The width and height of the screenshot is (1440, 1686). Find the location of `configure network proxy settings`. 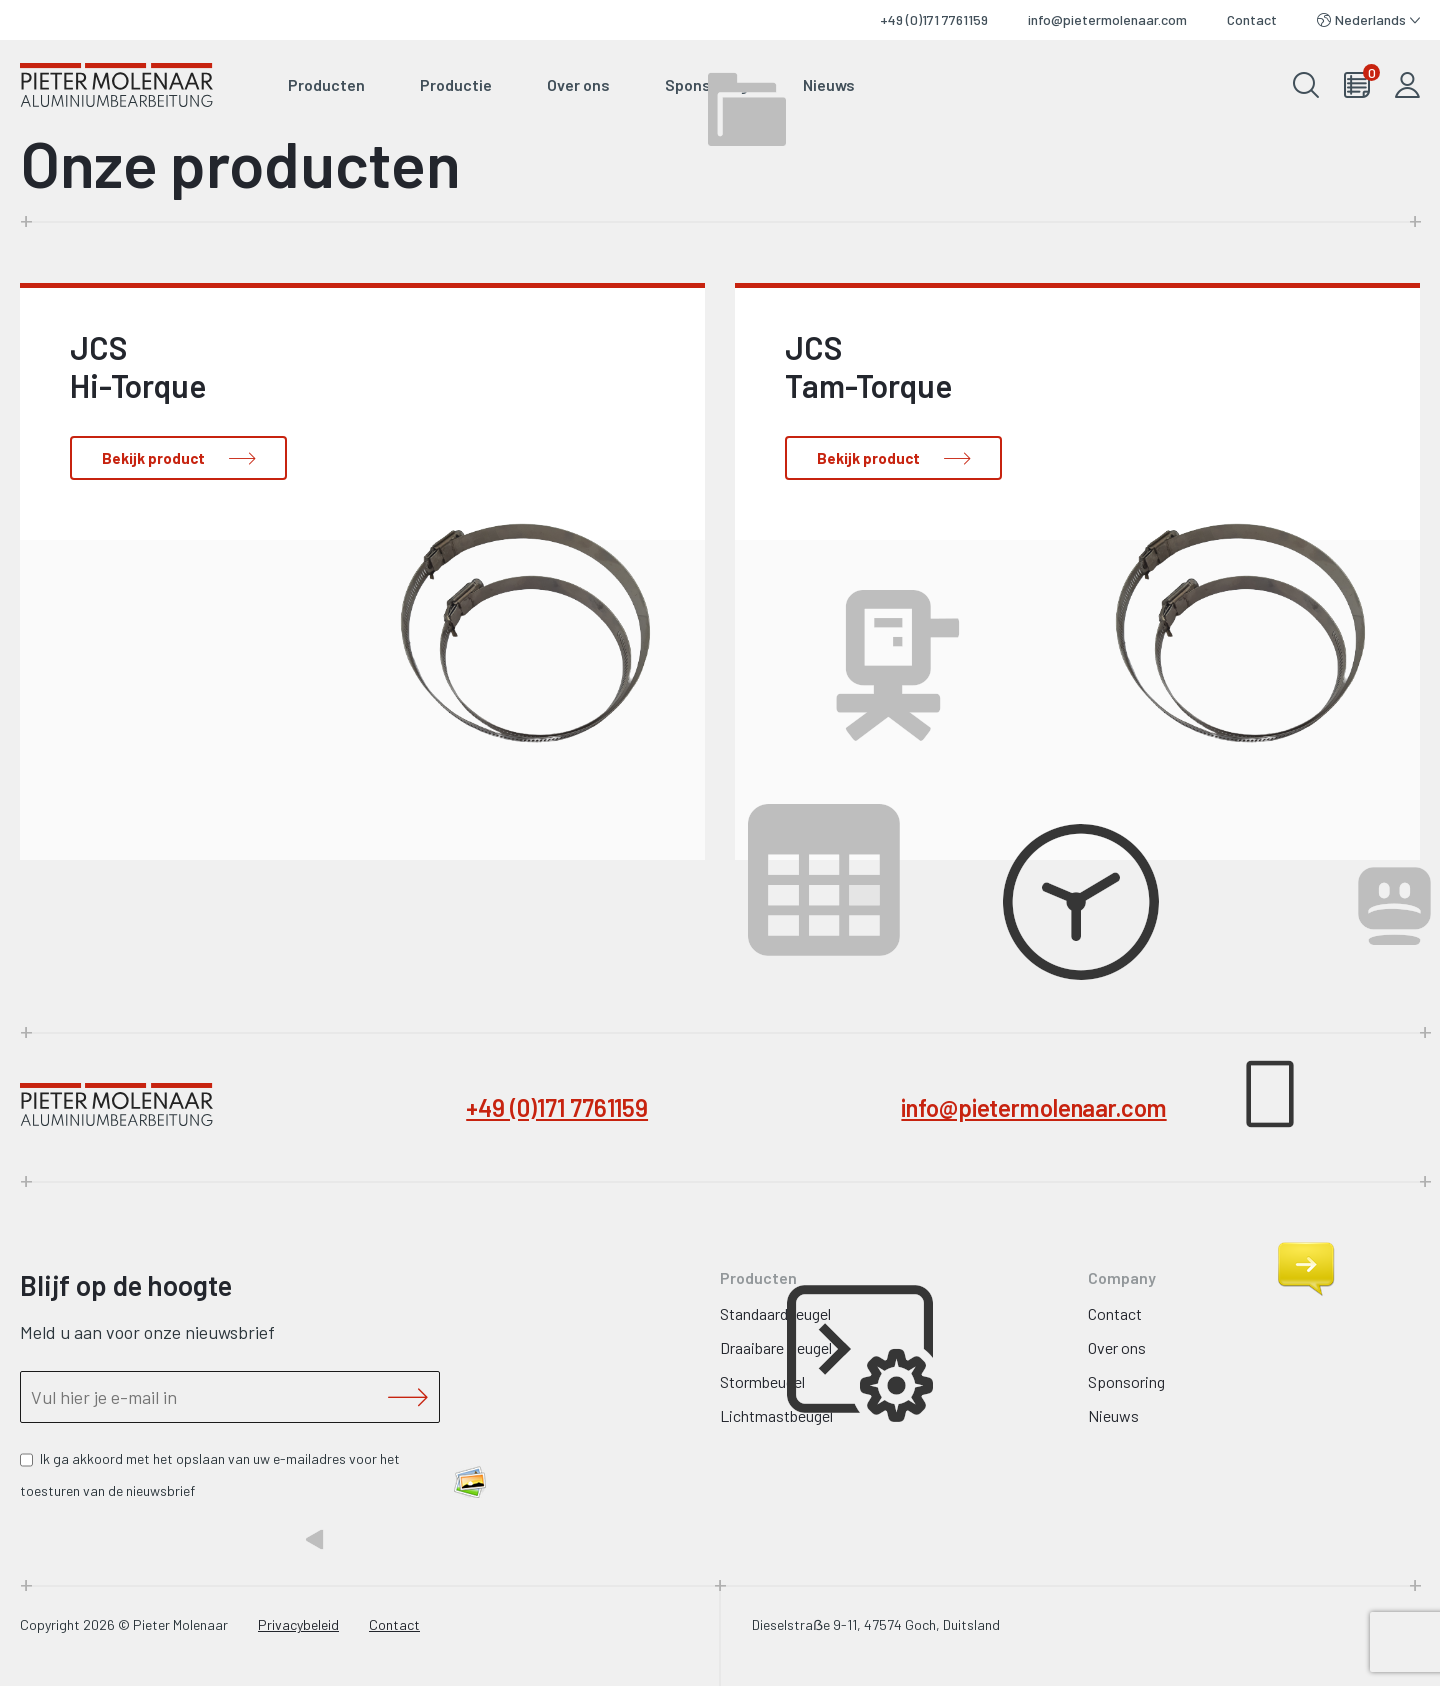

configure network proxy settings is located at coordinates (902, 665).